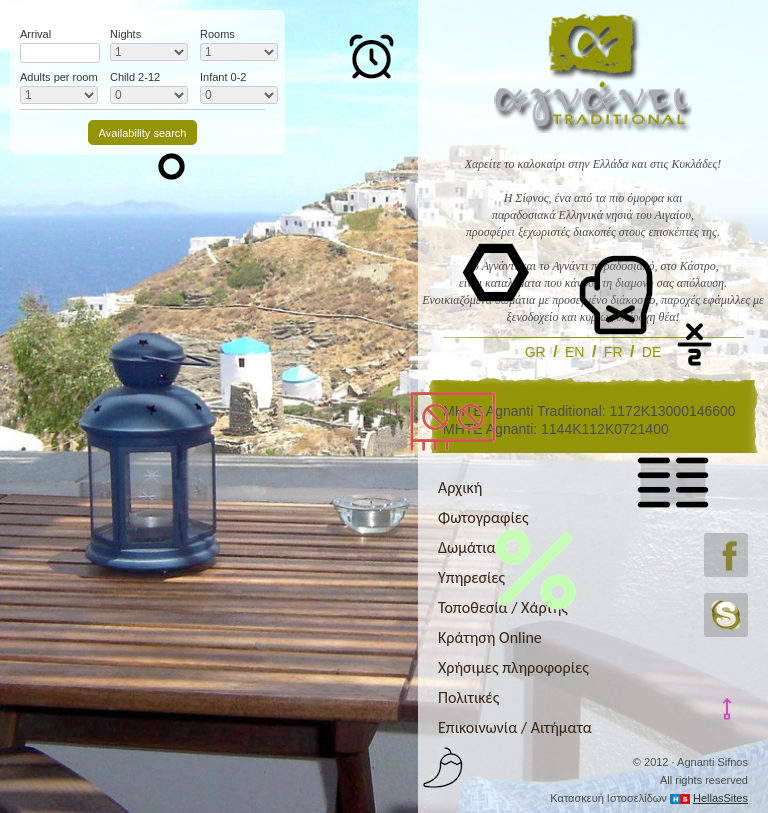  Describe the element at coordinates (453, 420) in the screenshot. I see `view graphics card or GPU information` at that location.